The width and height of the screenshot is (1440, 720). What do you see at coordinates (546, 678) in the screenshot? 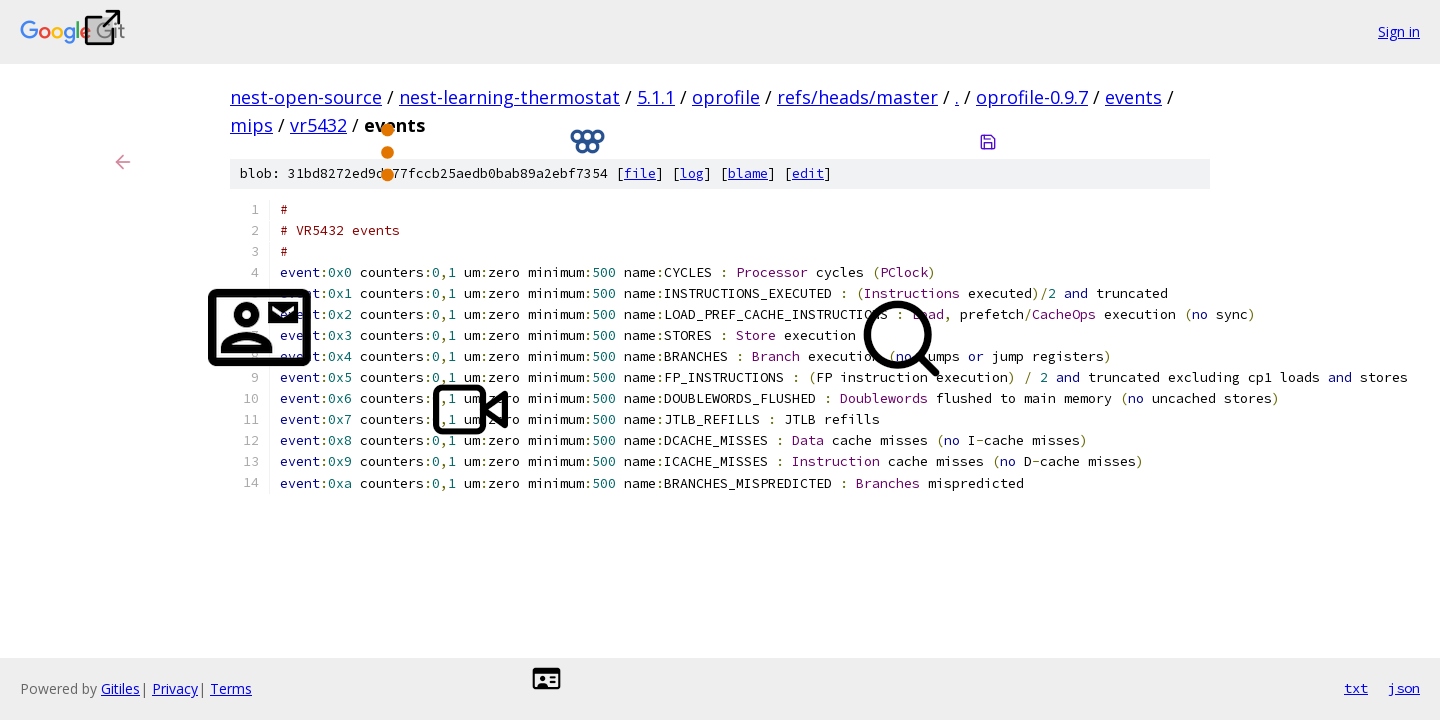
I see `view or manage your driver's license` at bounding box center [546, 678].